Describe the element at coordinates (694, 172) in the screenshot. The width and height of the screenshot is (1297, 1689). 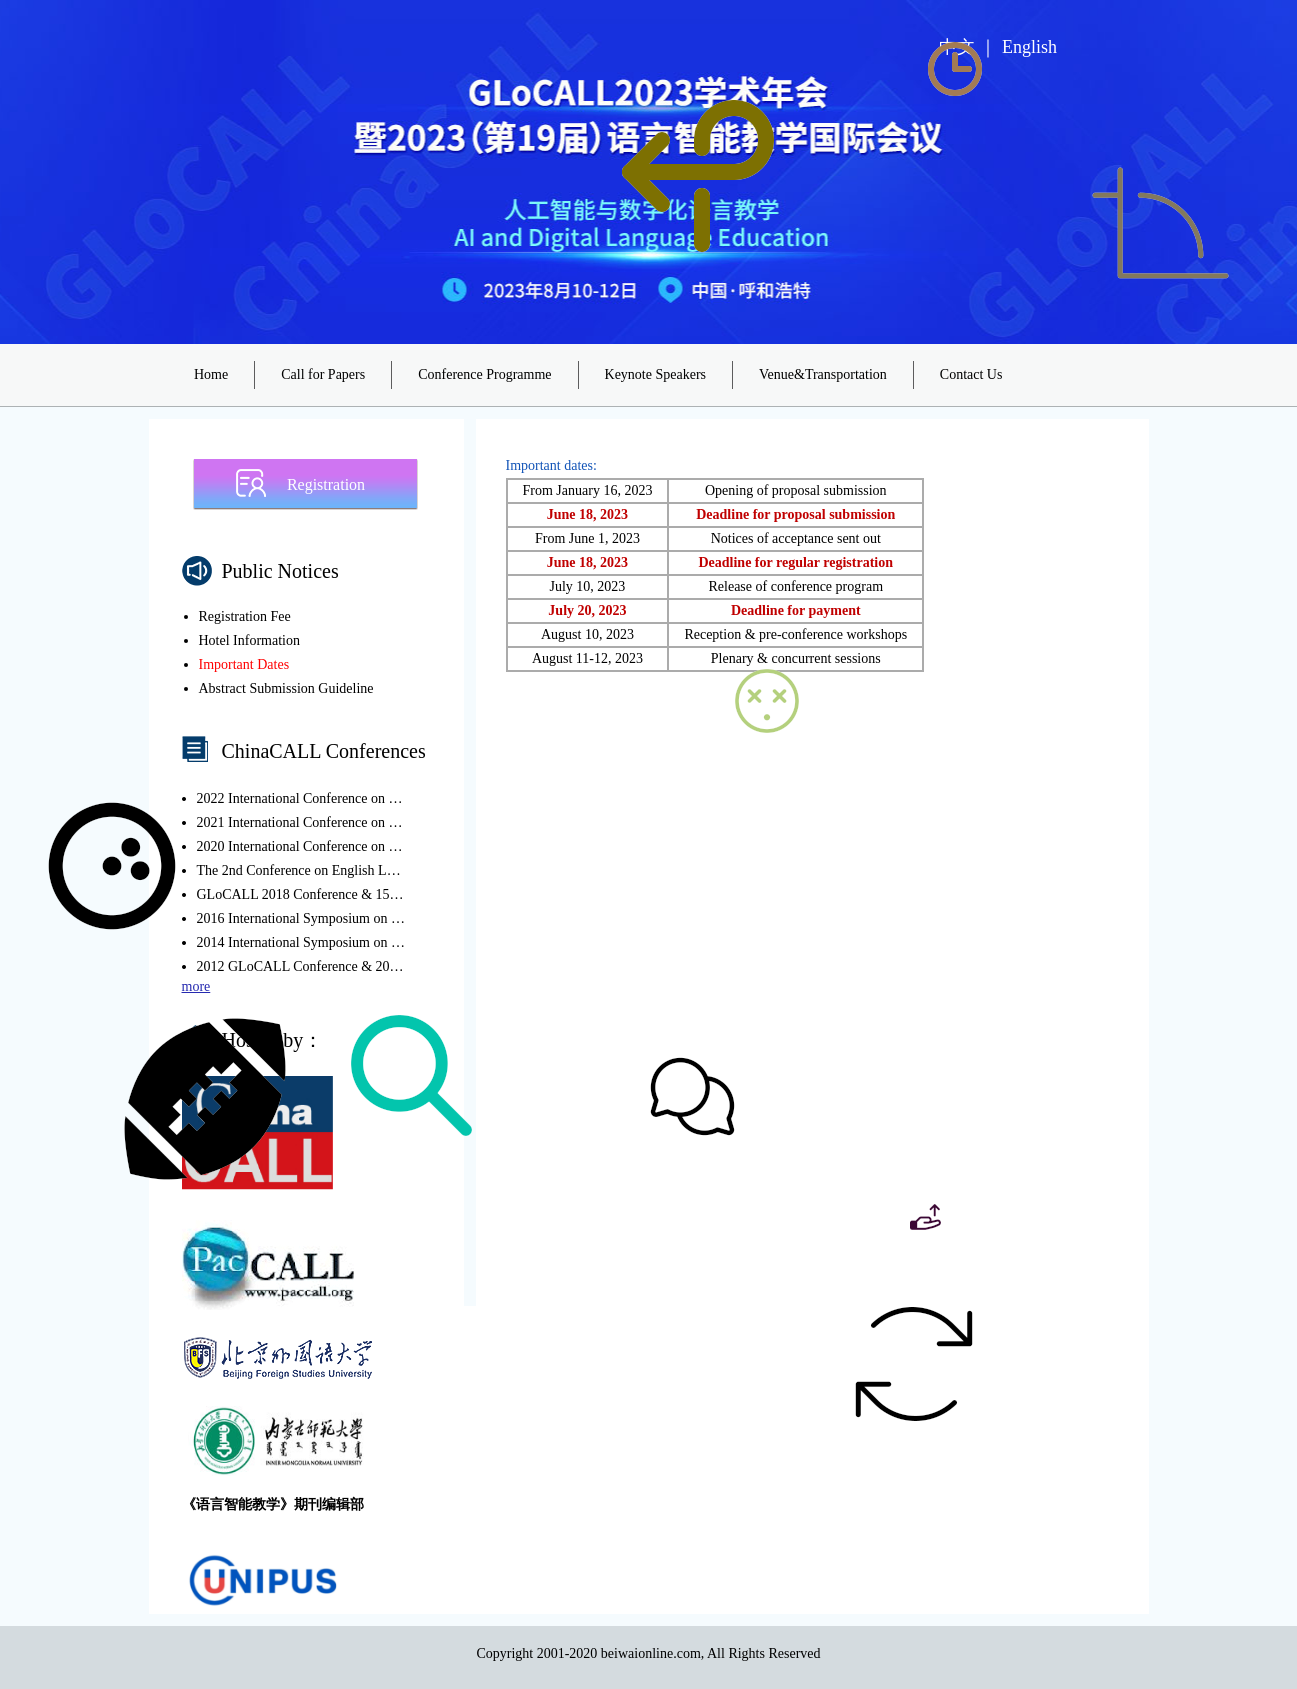
I see `undo recent action` at that location.